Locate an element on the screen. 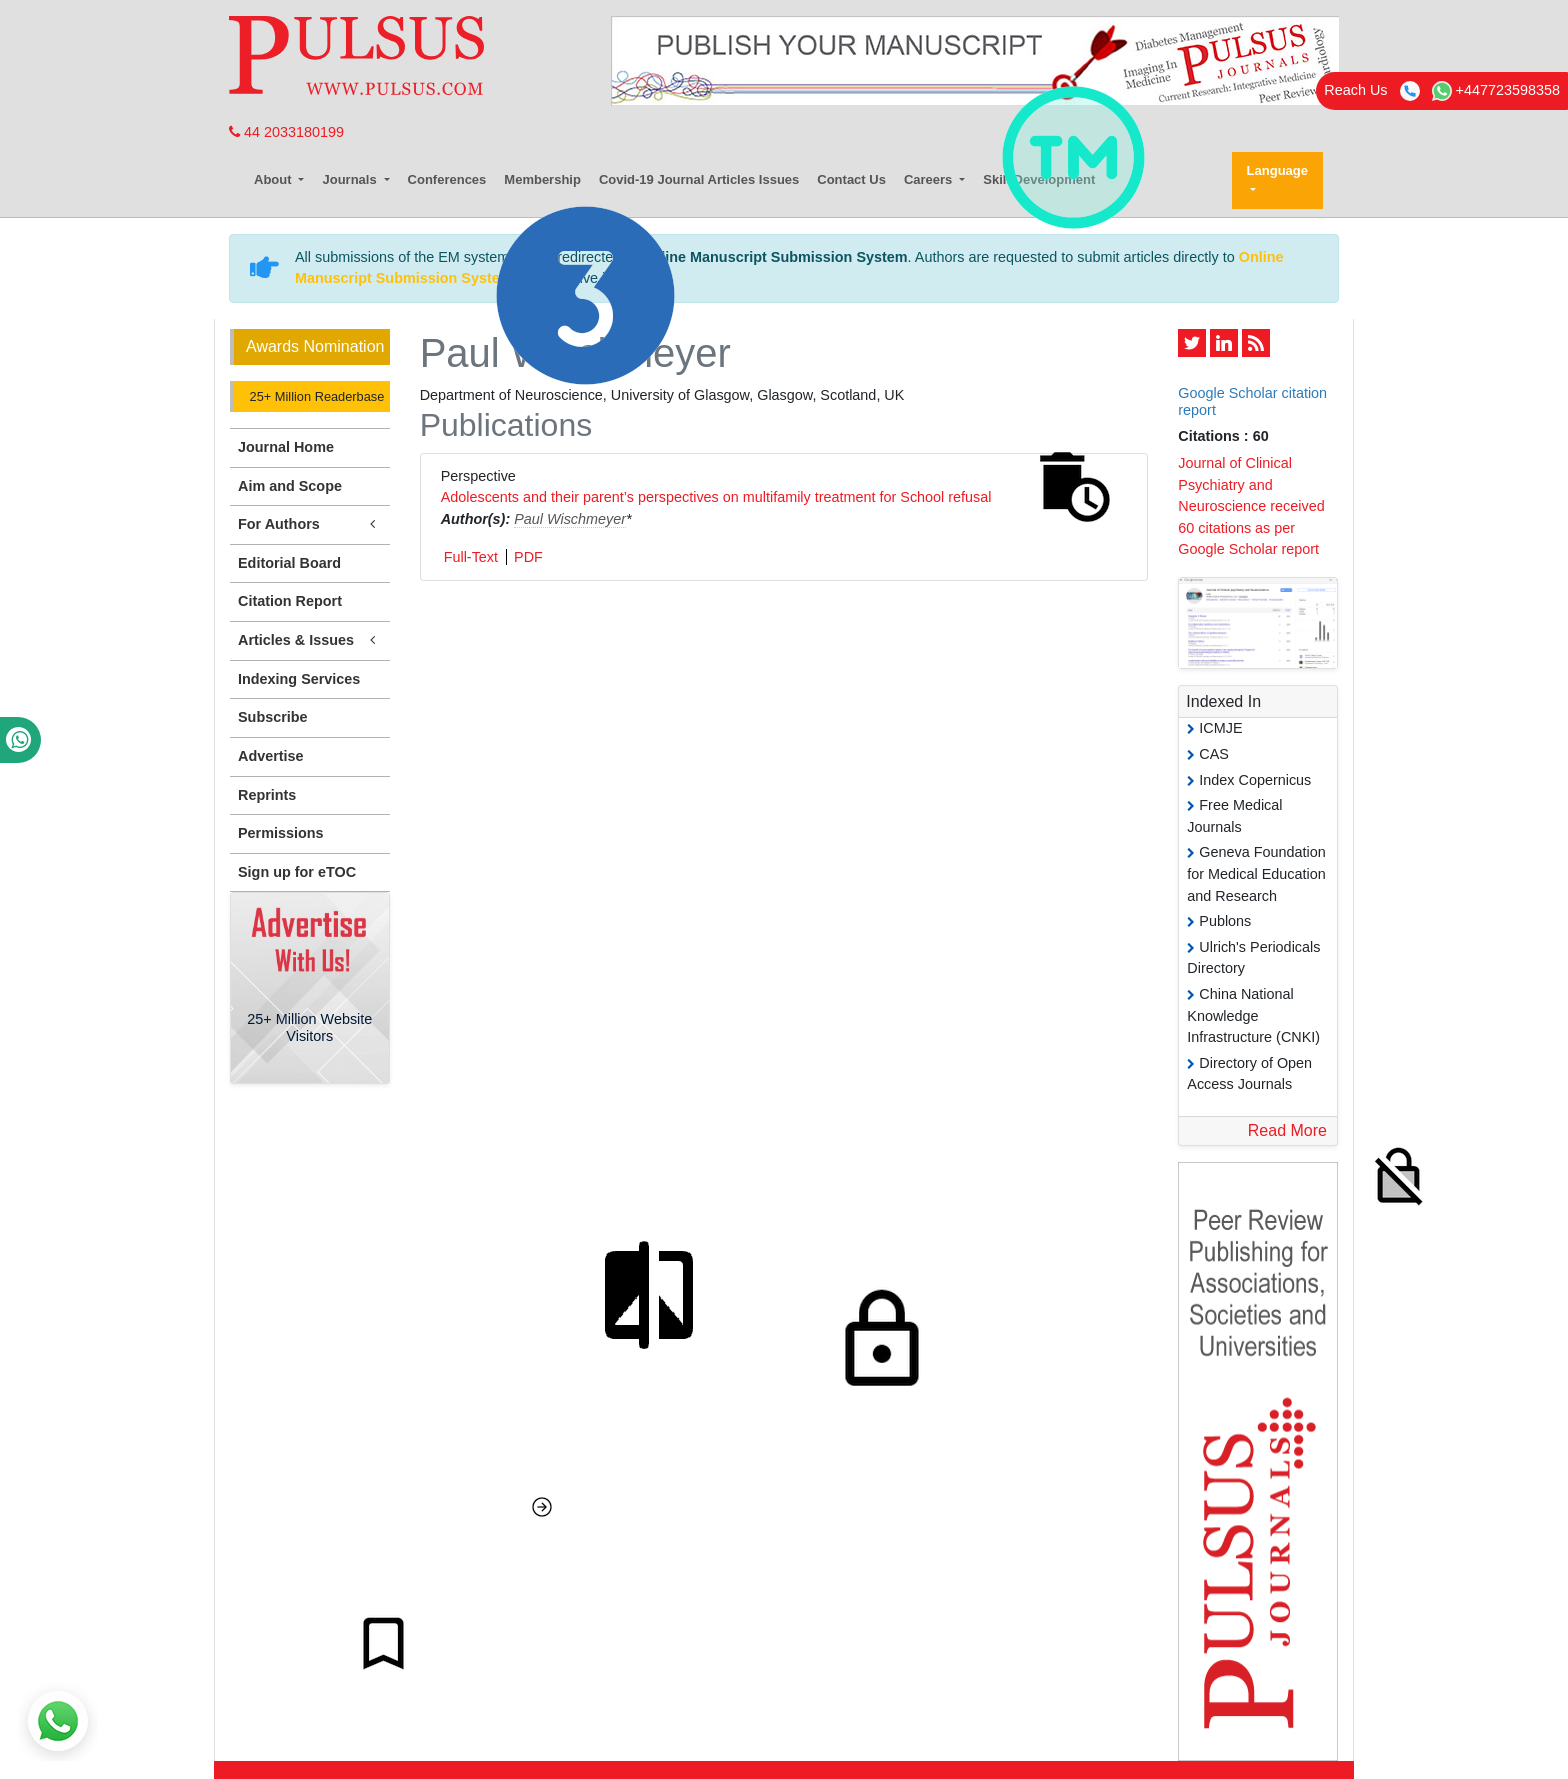  proceed to the next step is located at coordinates (542, 1507).